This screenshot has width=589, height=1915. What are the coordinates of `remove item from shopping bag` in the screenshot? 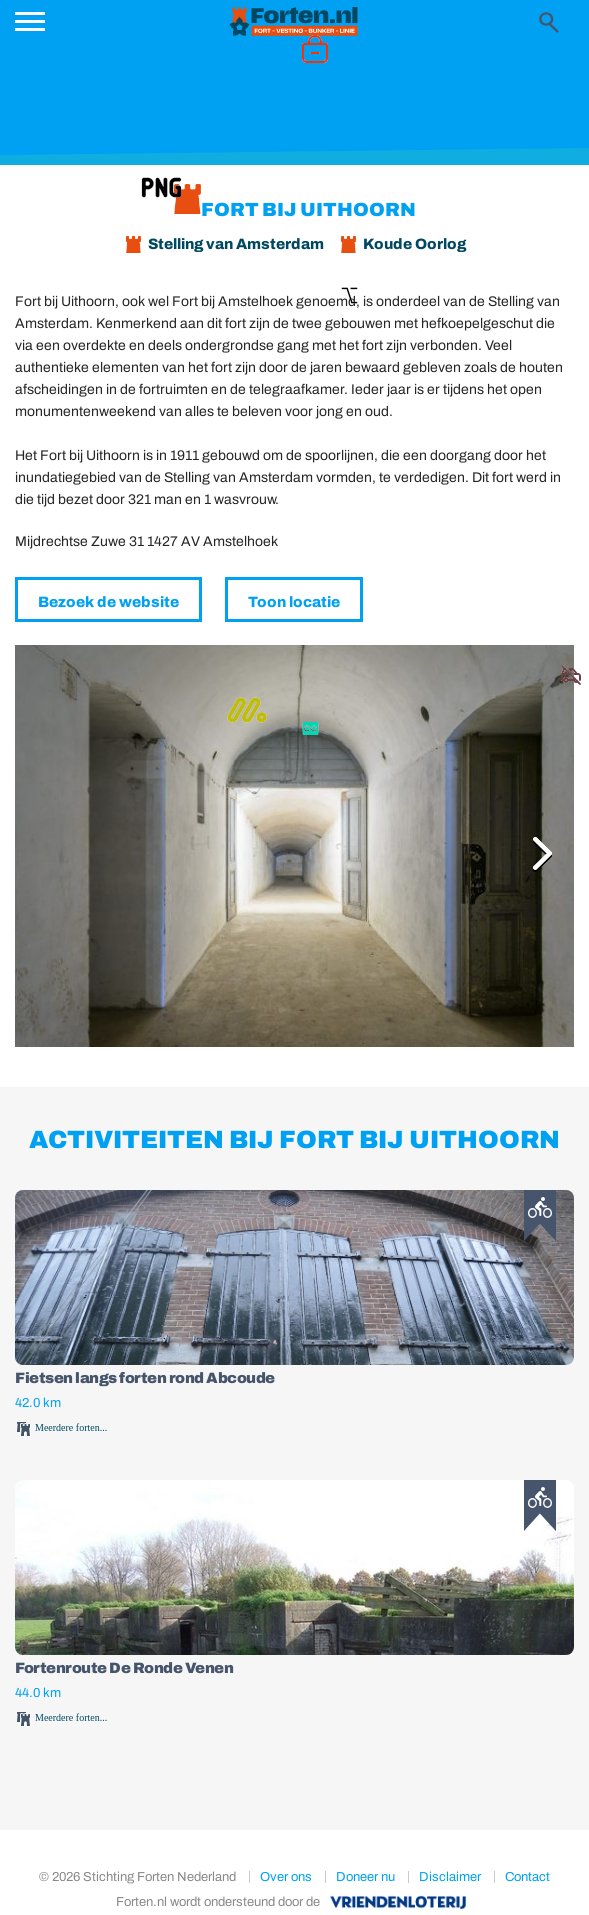 It's located at (315, 49).